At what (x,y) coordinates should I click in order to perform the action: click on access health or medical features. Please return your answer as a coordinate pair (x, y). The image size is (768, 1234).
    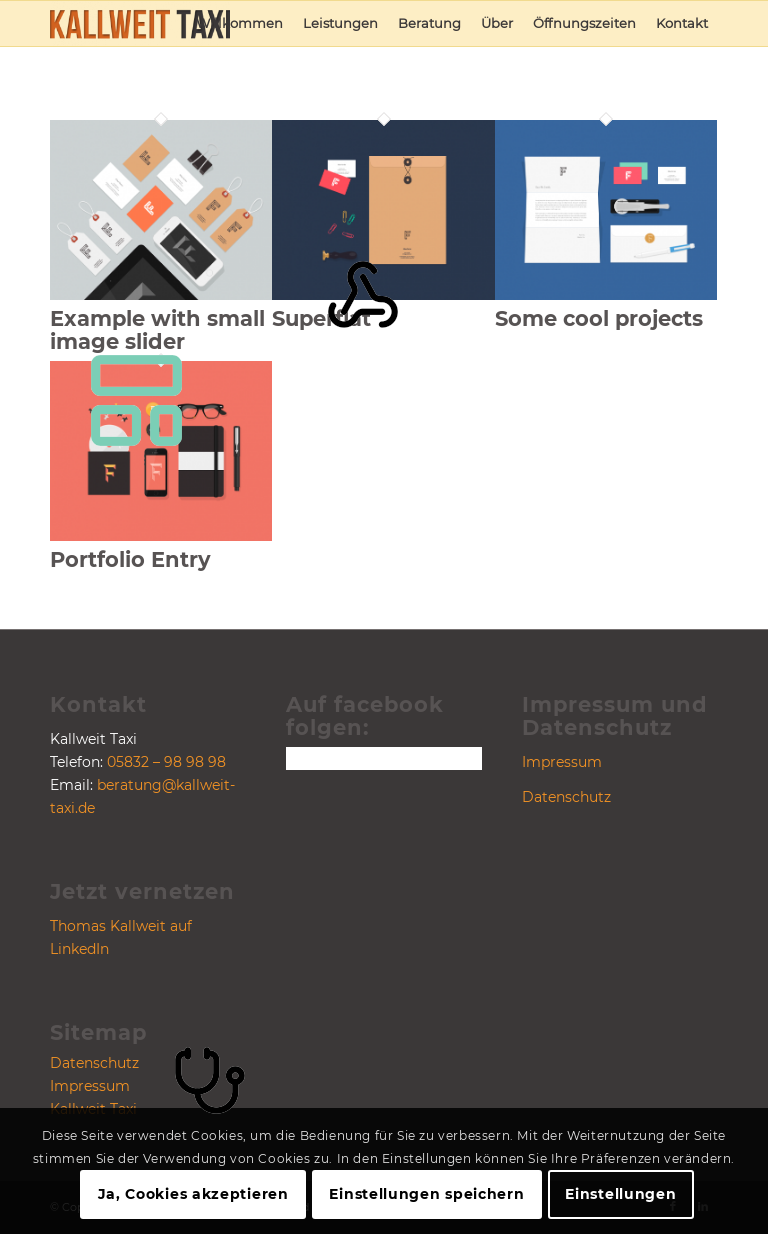
    Looking at the image, I should click on (210, 1082).